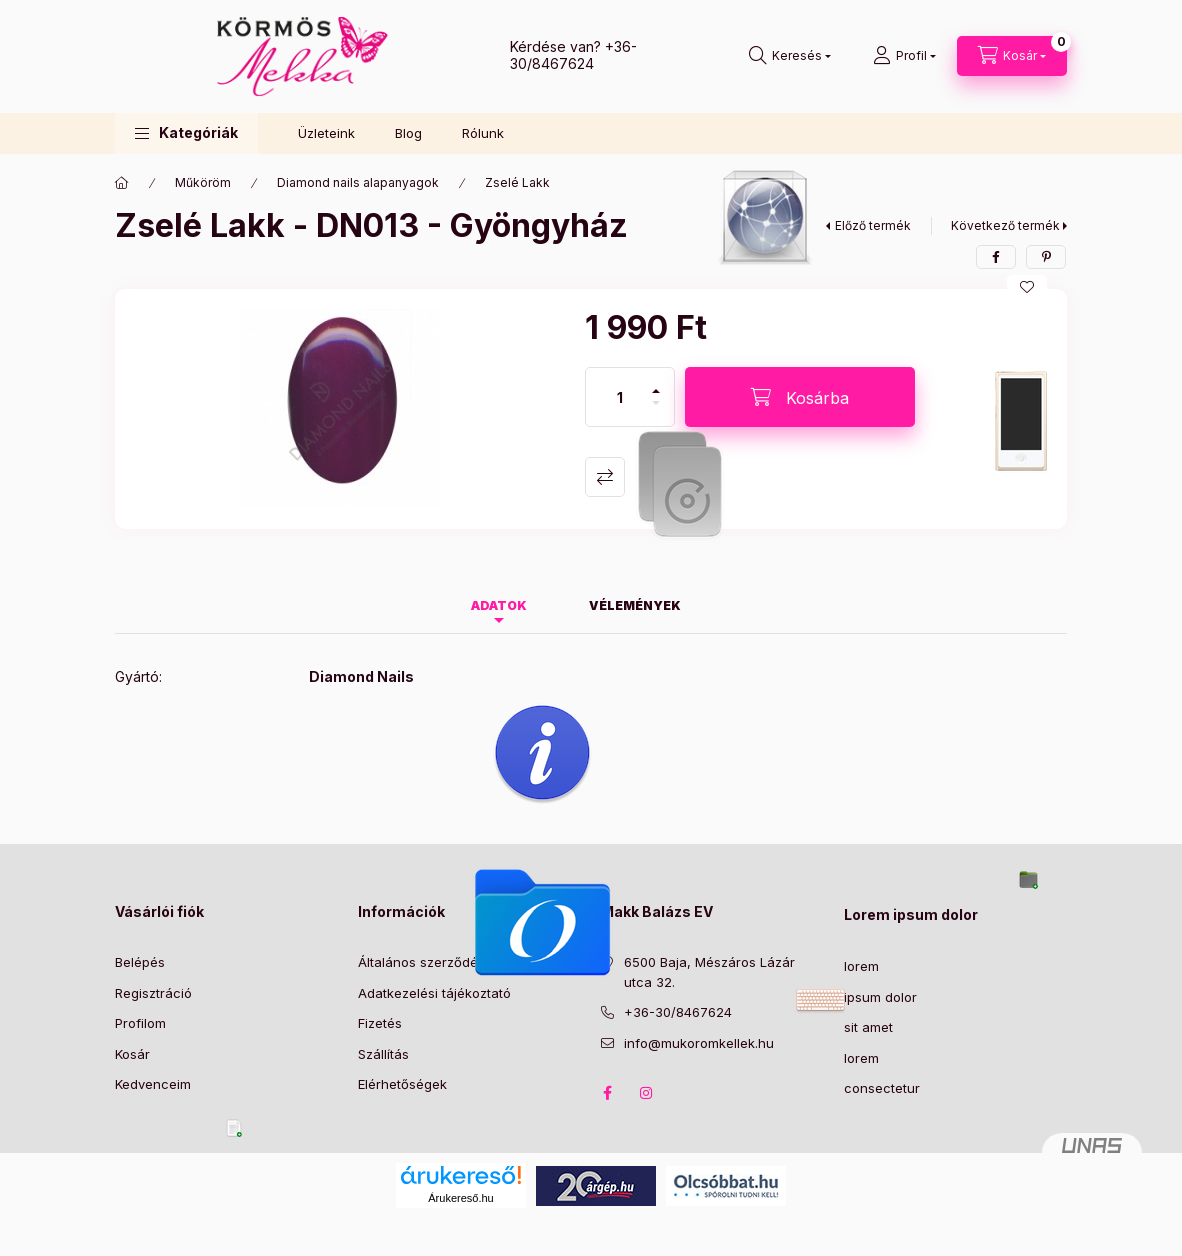 The image size is (1182, 1256). I want to click on view more information about this item, so click(542, 752).